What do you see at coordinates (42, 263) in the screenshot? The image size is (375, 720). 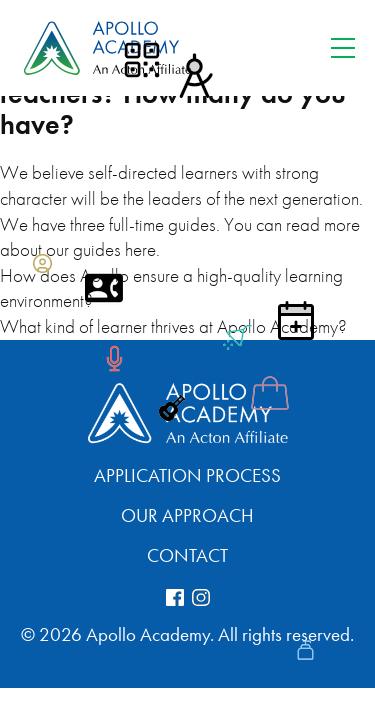 I see `view your profile` at bounding box center [42, 263].